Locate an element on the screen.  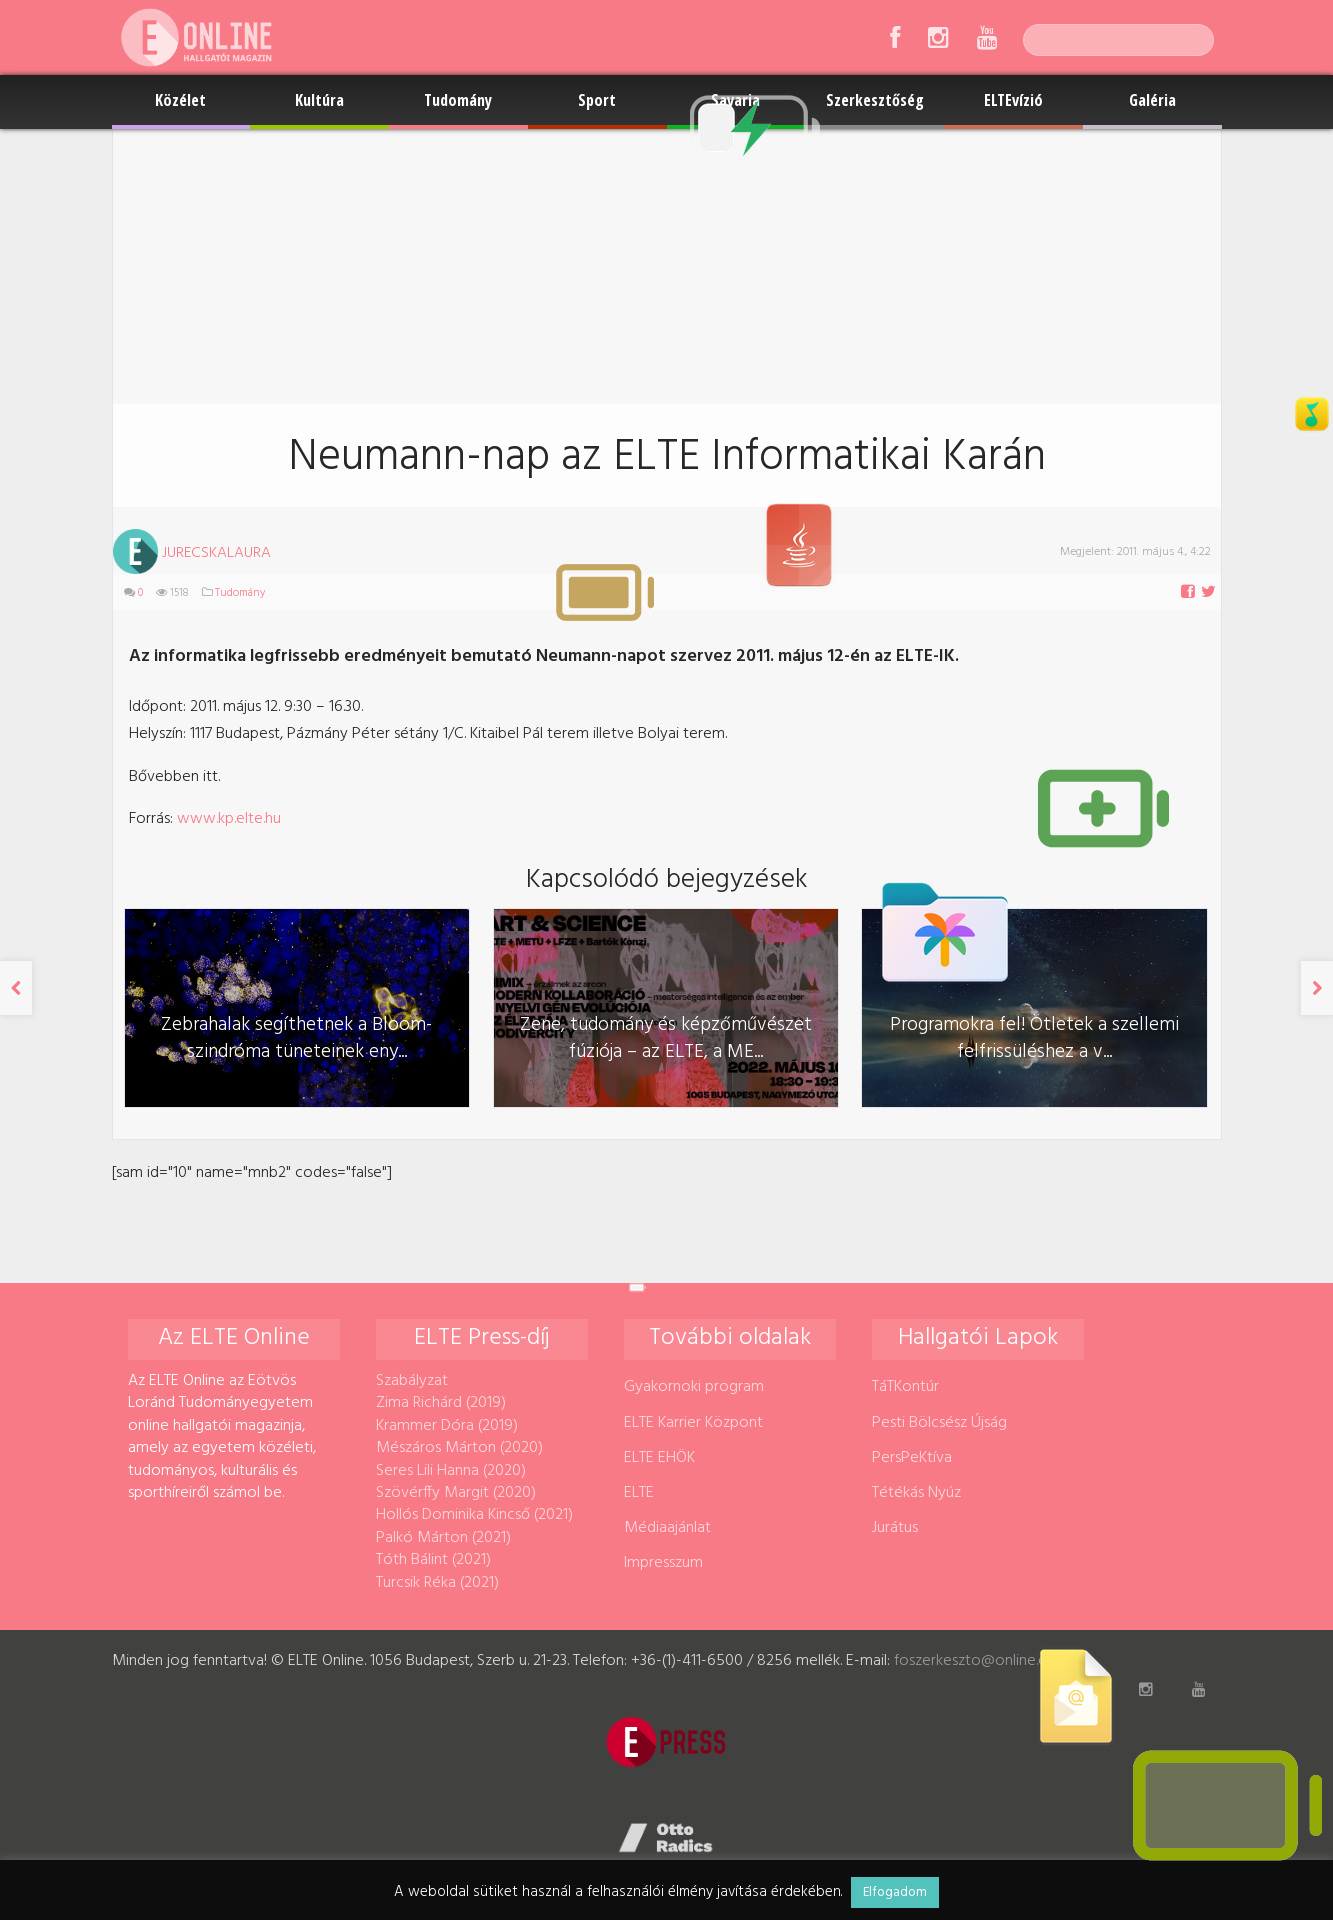
open QQ Music app is located at coordinates (1312, 414).